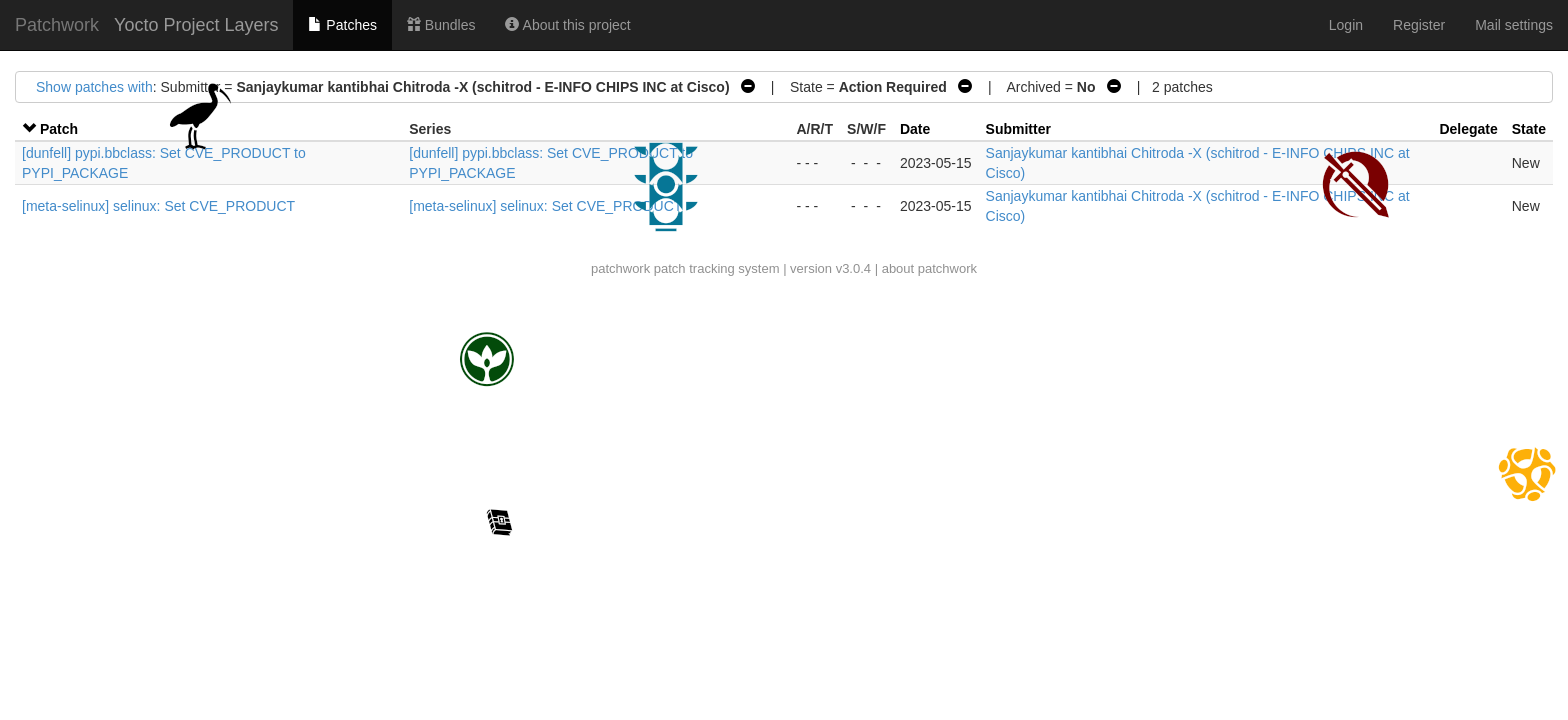  What do you see at coordinates (200, 116) in the screenshot?
I see `ibis bird icon for wildlife or nature category` at bounding box center [200, 116].